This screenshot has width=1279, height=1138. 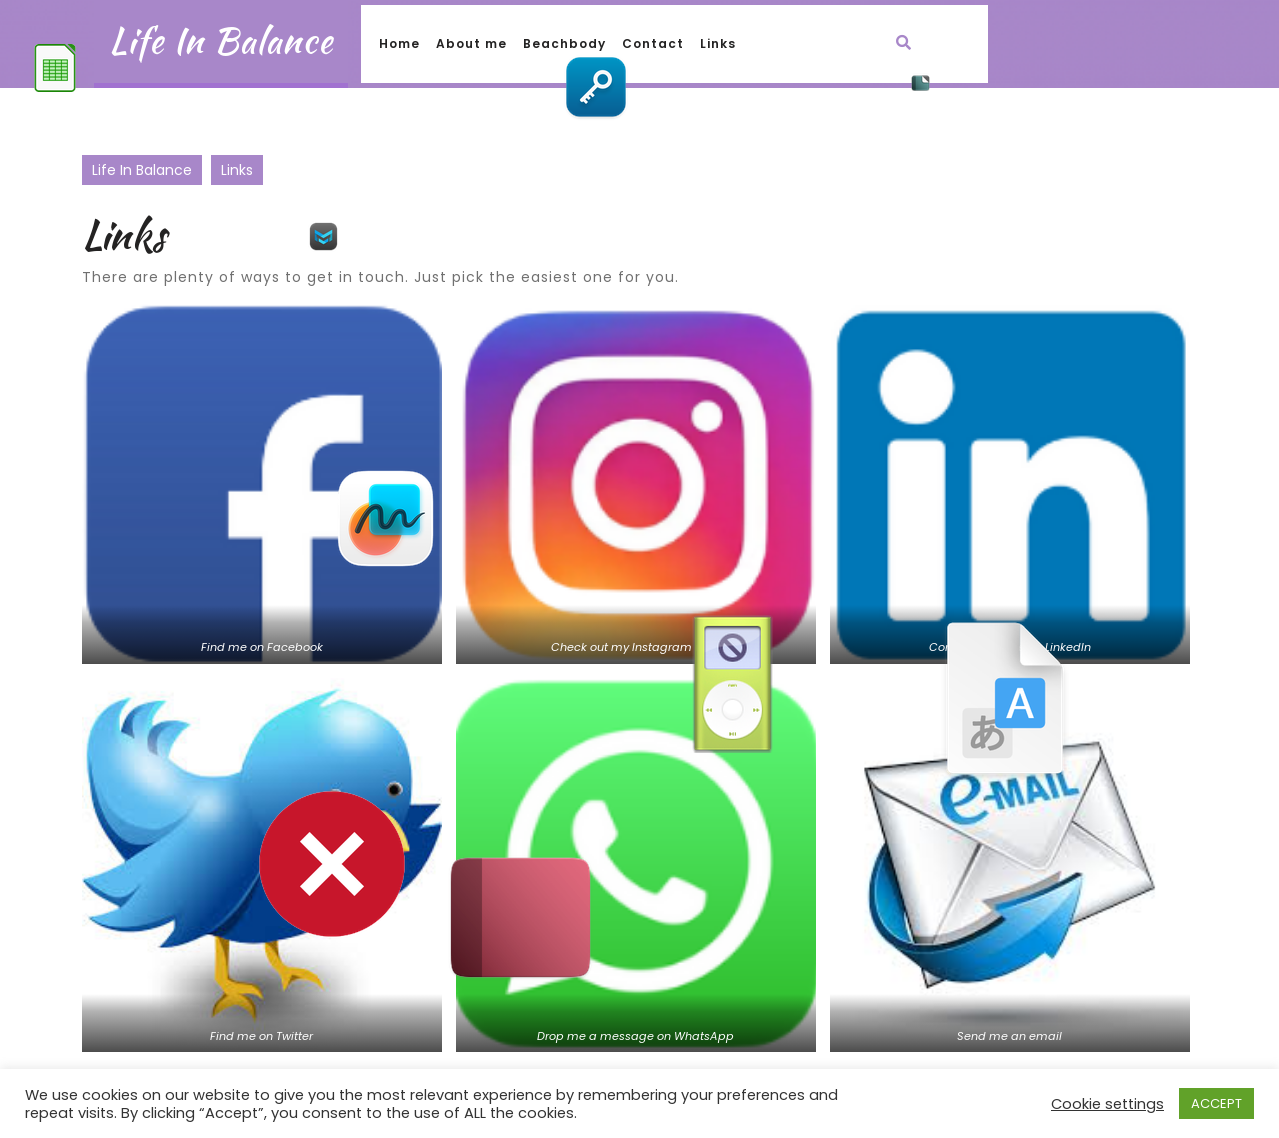 I want to click on change desktop wallpaper settings, so click(x=920, y=82).